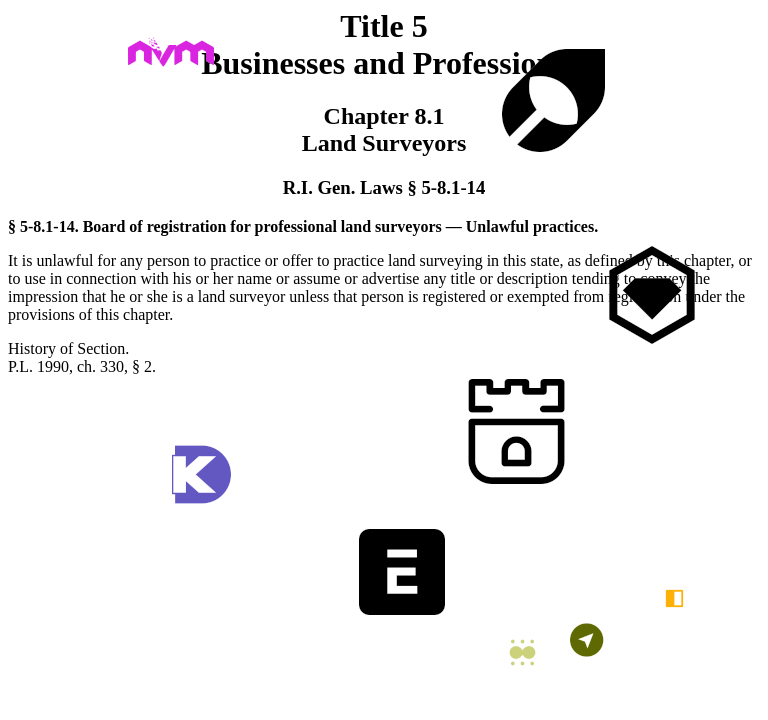 This screenshot has height=720, width=768. I want to click on visit the RubyGems package repository, so click(652, 295).